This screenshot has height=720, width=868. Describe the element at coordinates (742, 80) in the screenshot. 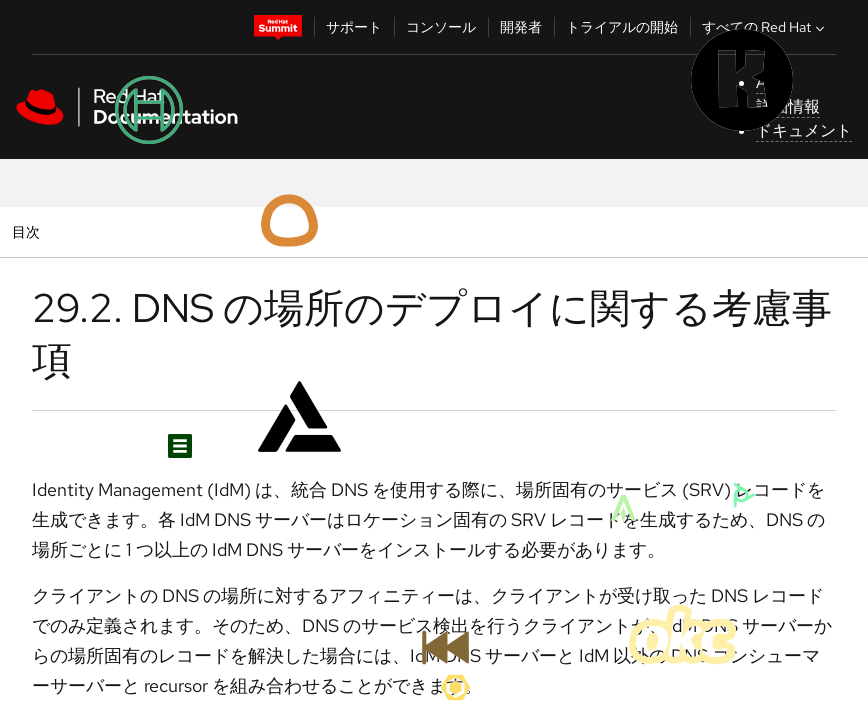

I see `konva javascript library logo` at that location.